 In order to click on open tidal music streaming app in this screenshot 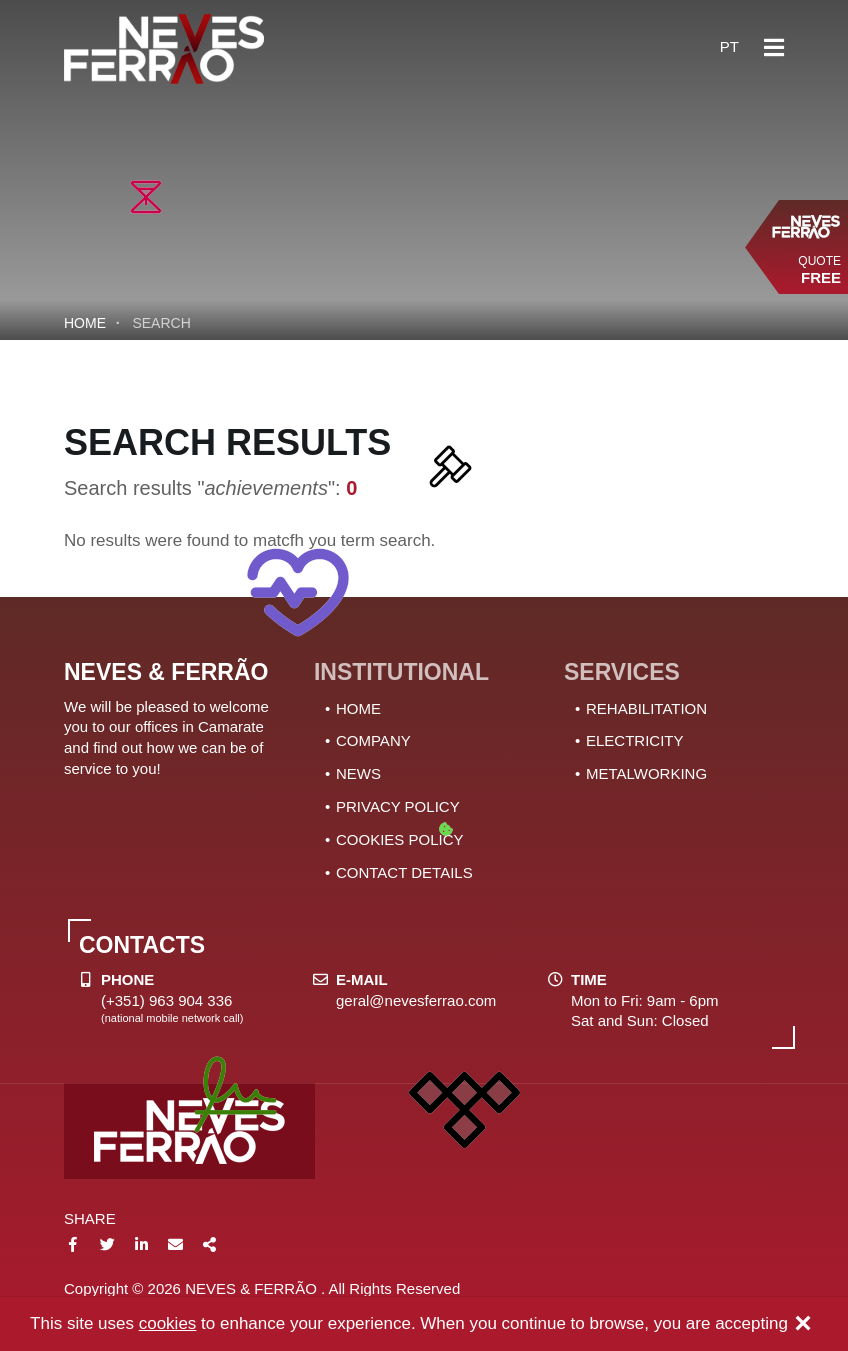, I will do `click(464, 1106)`.